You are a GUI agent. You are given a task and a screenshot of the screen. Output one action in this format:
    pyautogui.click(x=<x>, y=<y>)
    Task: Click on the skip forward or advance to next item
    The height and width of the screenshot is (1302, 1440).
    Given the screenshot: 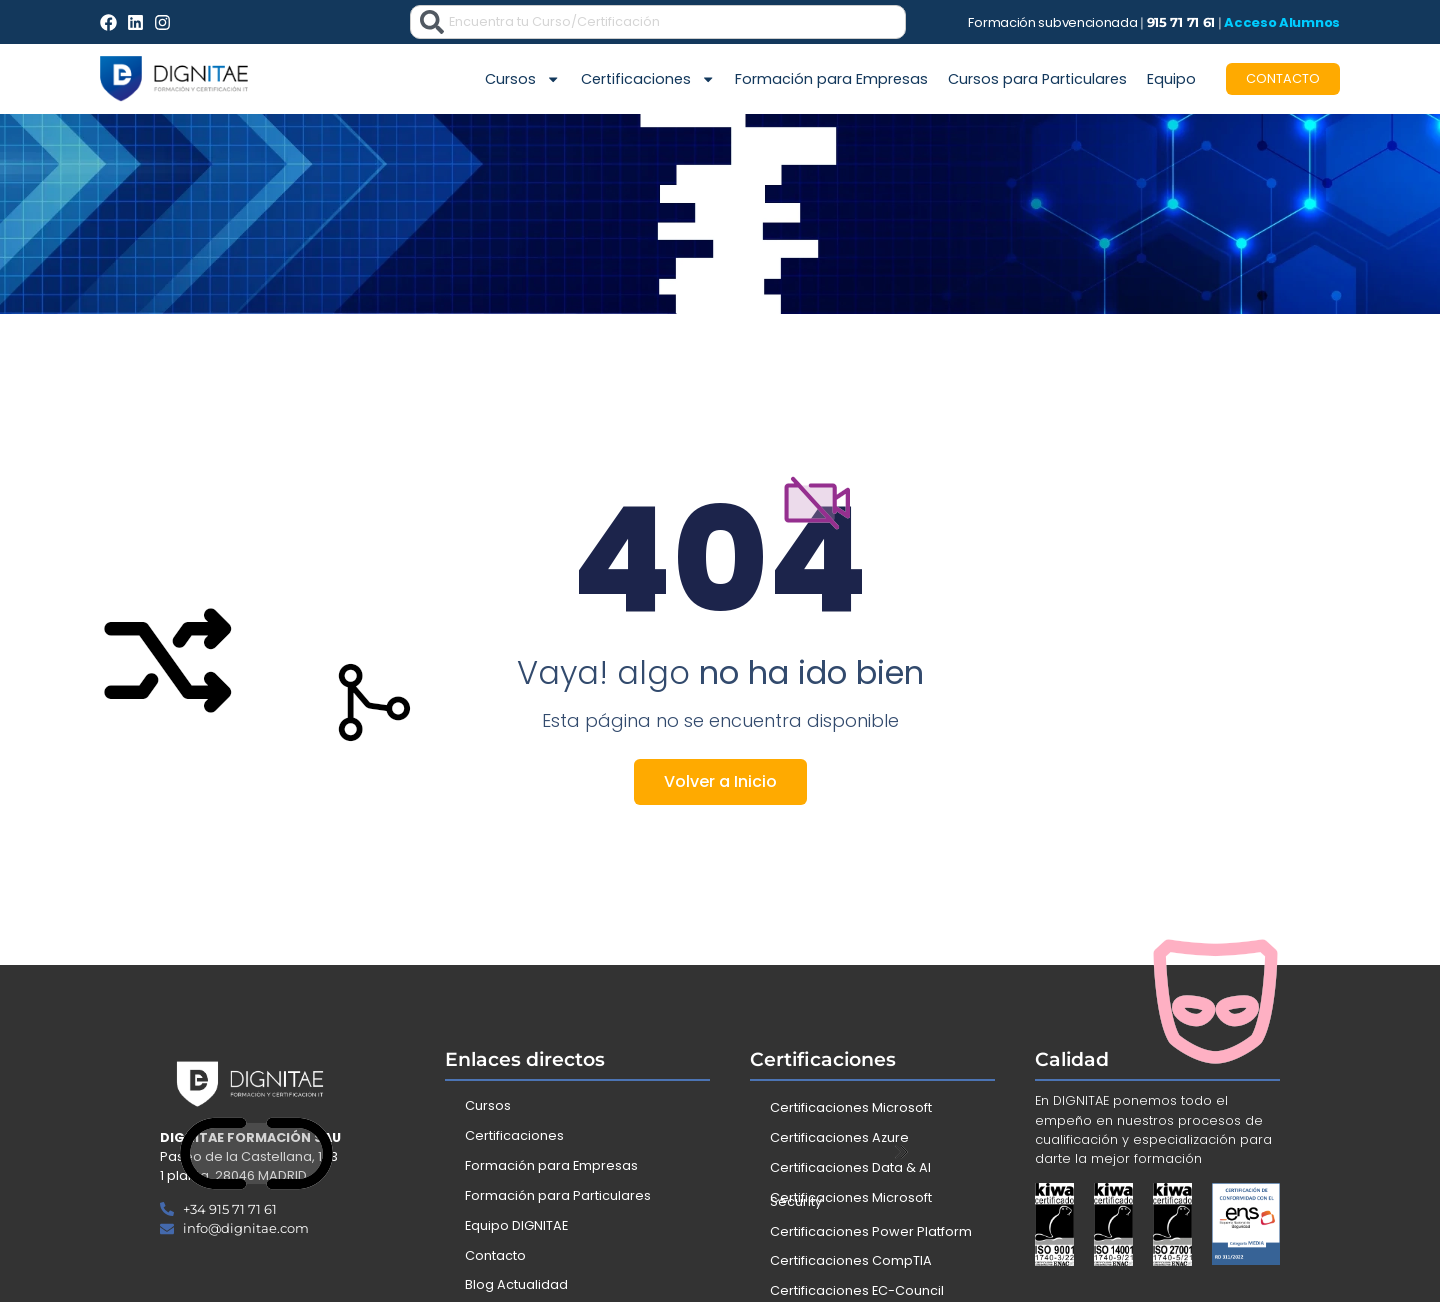 What is the action you would take?
    pyautogui.click(x=901, y=1152)
    